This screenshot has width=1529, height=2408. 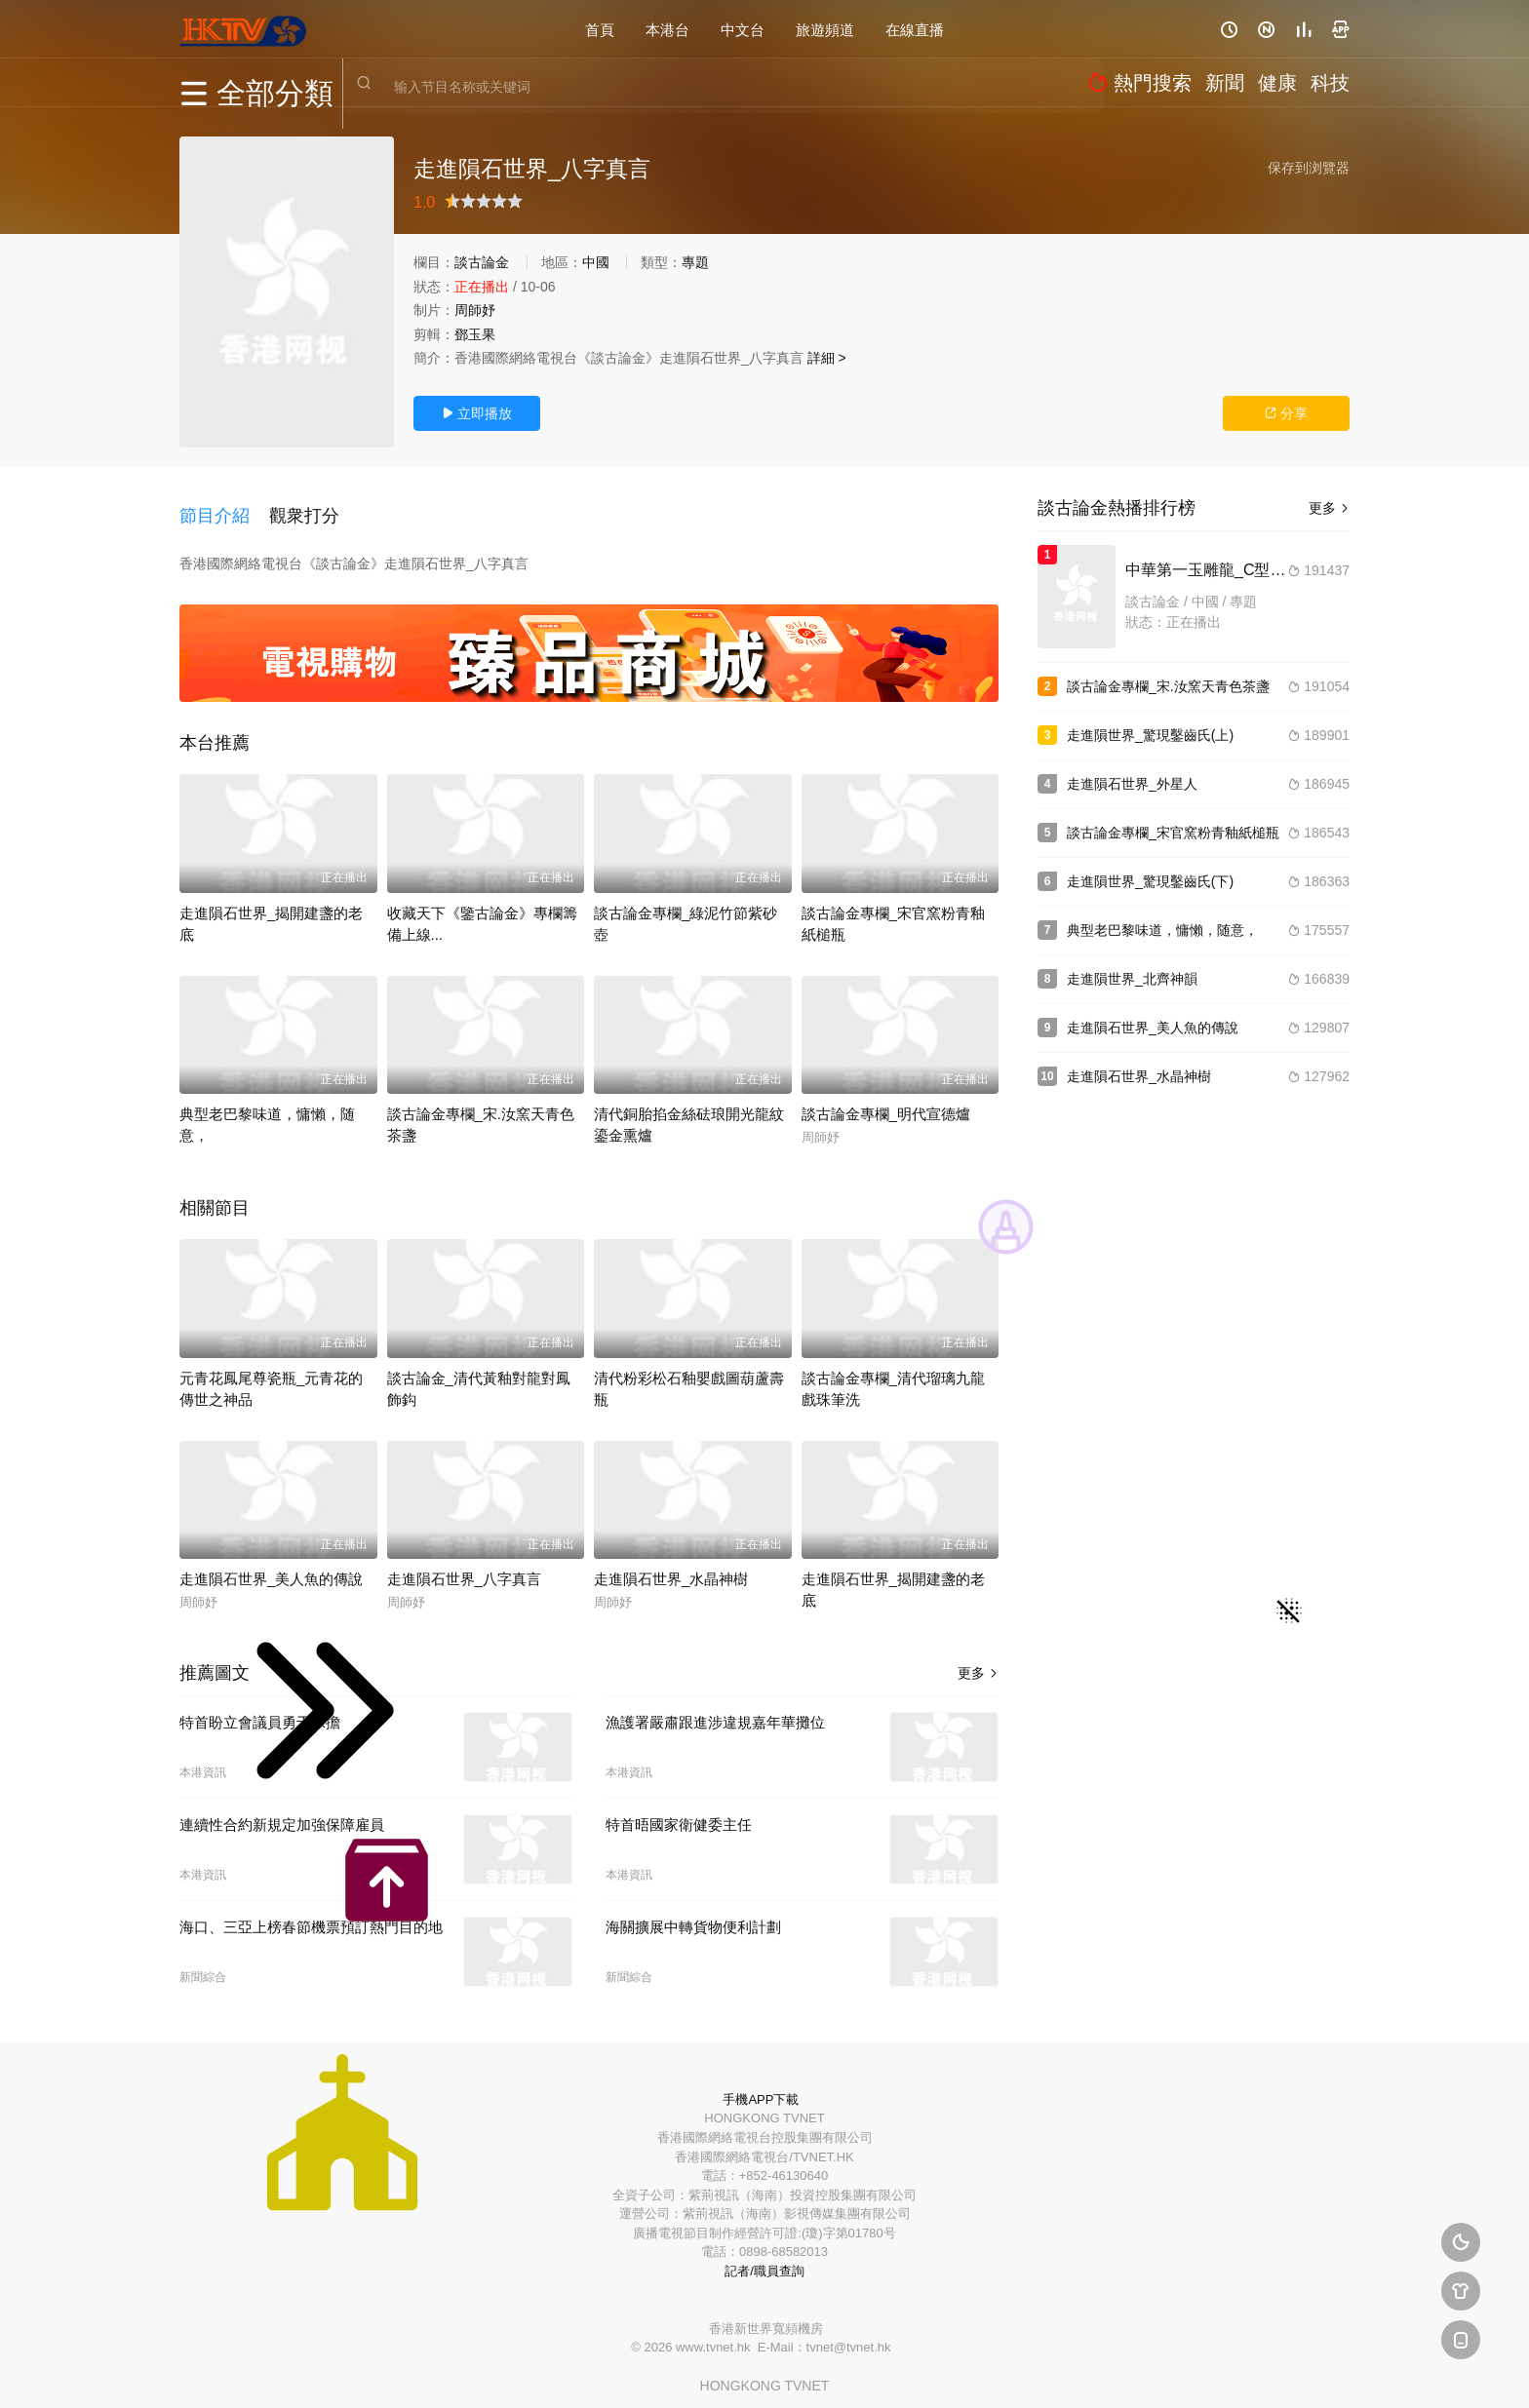 I want to click on select marker or highlighter tool, so click(x=1005, y=1226).